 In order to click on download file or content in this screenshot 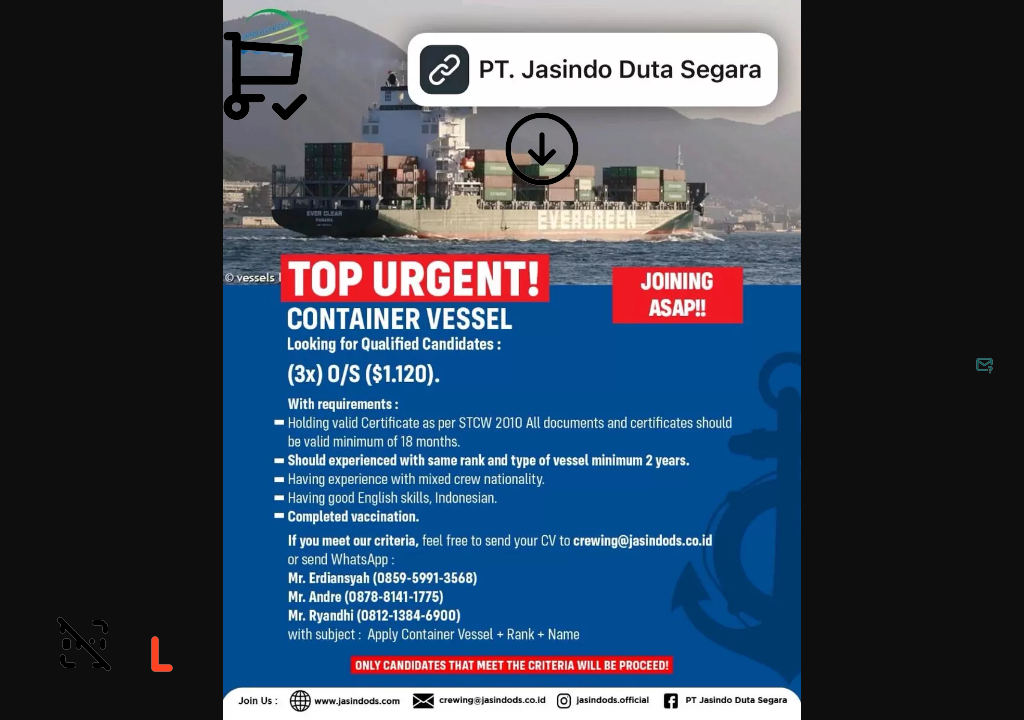, I will do `click(542, 149)`.